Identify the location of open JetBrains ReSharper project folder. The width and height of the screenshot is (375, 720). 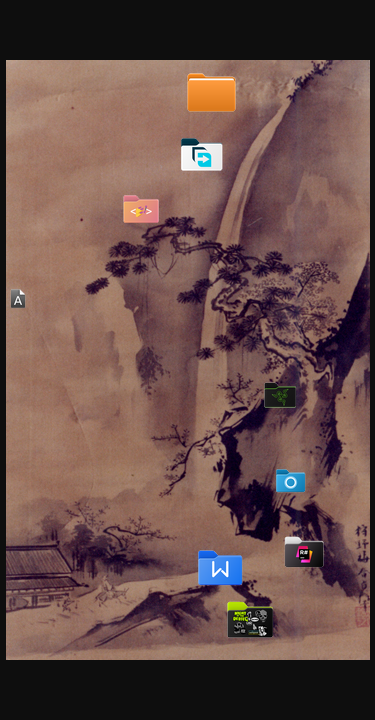
(304, 553).